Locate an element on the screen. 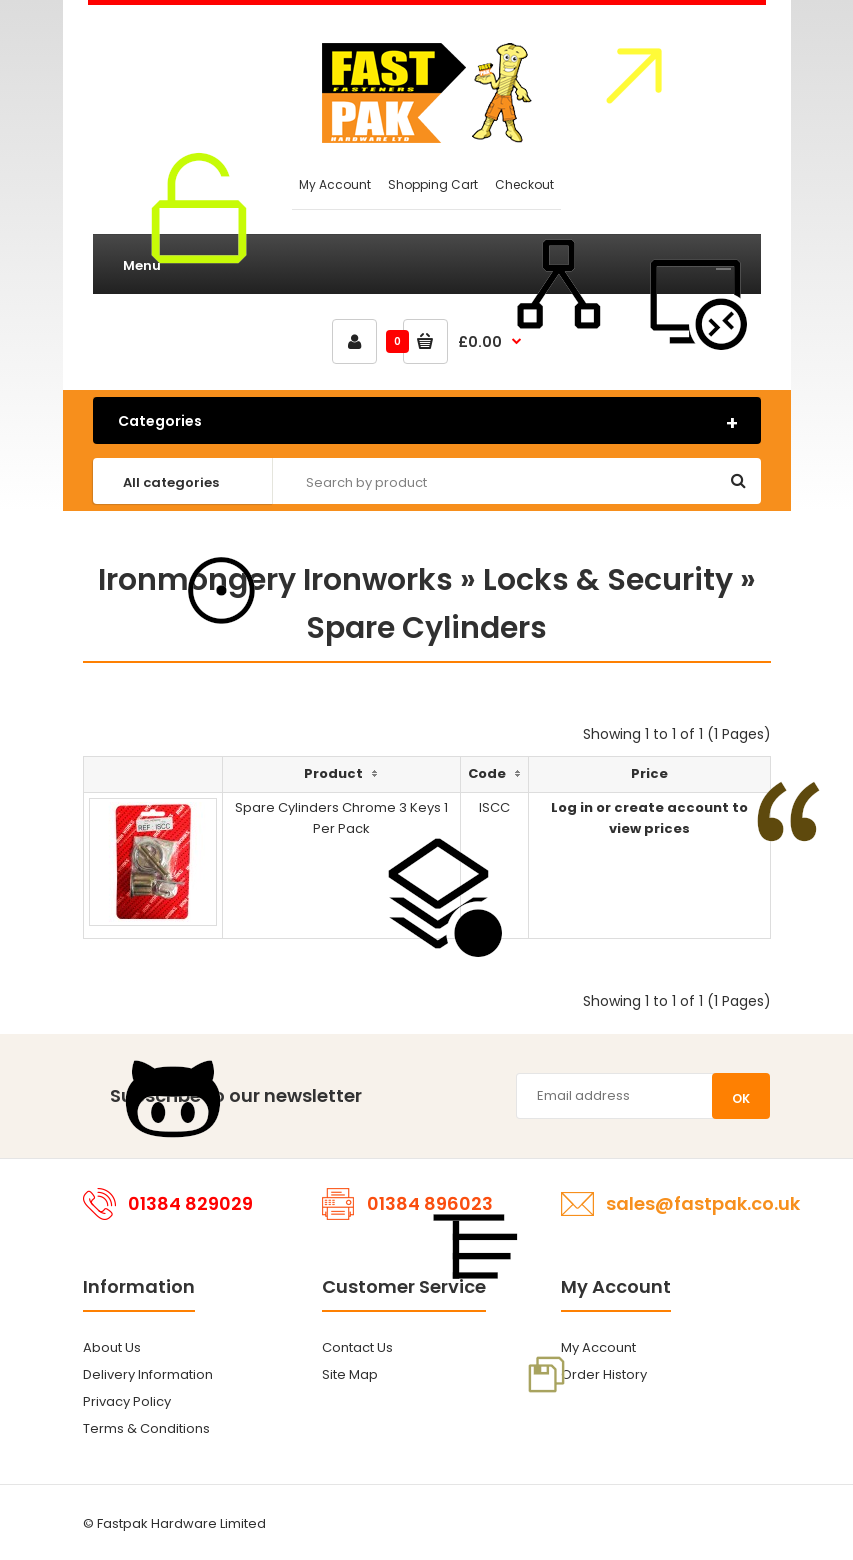 Image resolution: width=853 pixels, height=1560 pixels. connect to a remote virtual machine is located at coordinates (695, 298).